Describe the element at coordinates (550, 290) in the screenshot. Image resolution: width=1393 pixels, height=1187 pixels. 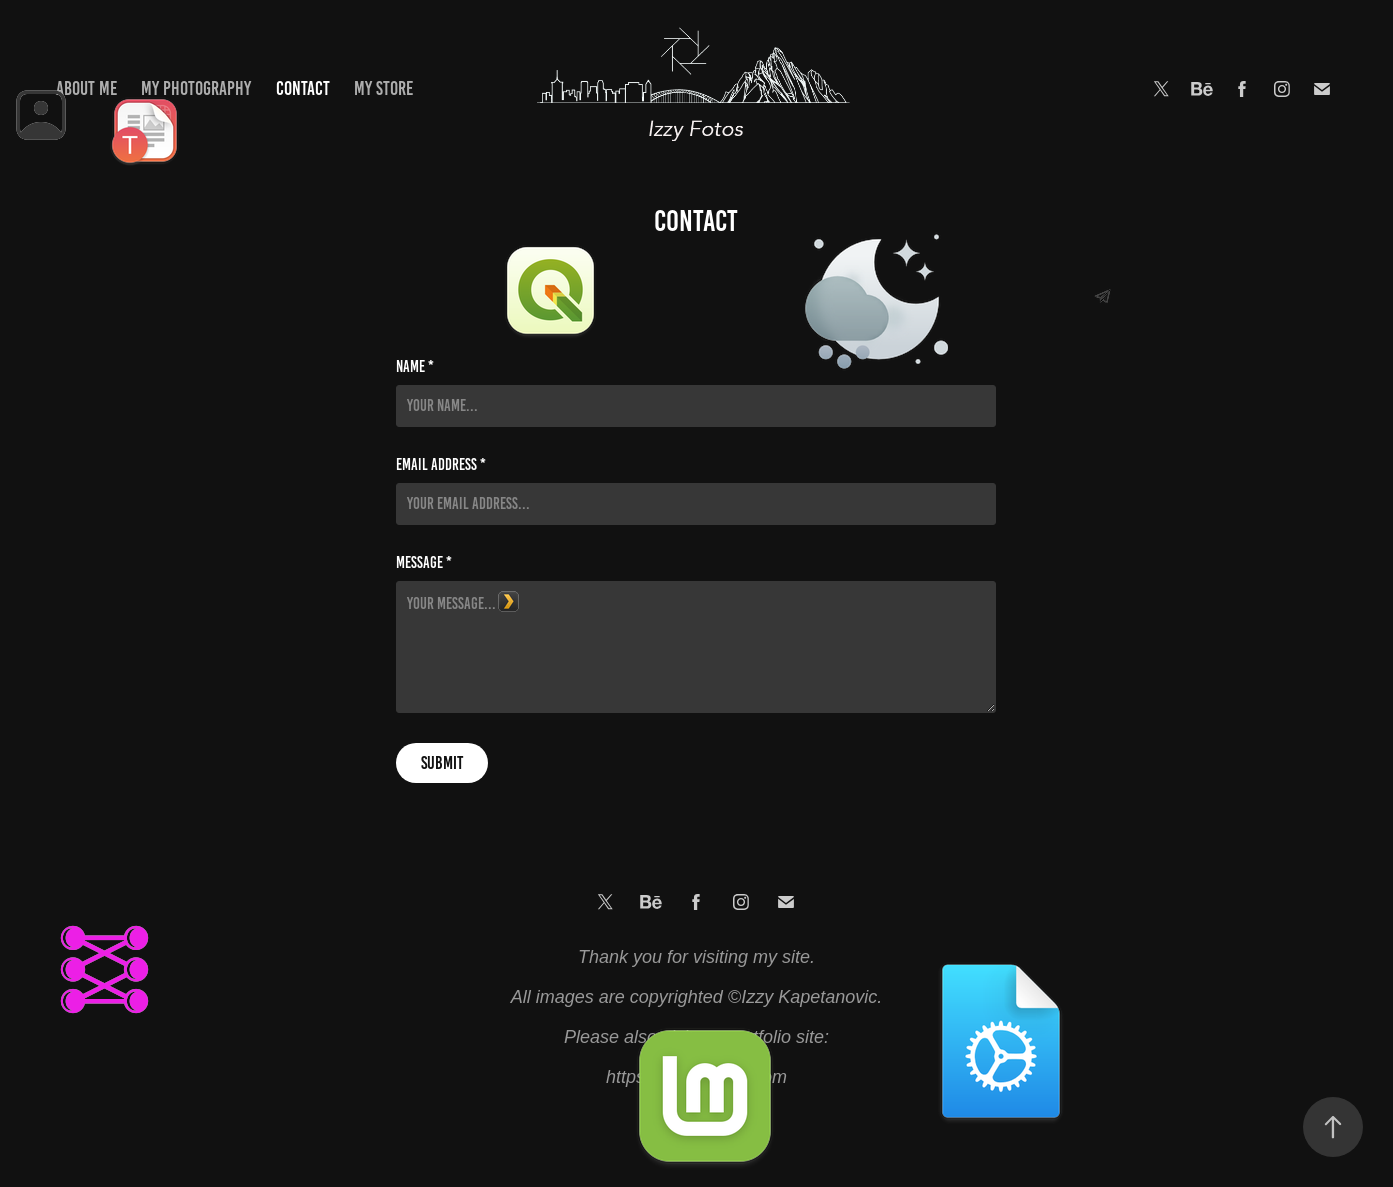
I see `open qgis geographic information system application` at that location.